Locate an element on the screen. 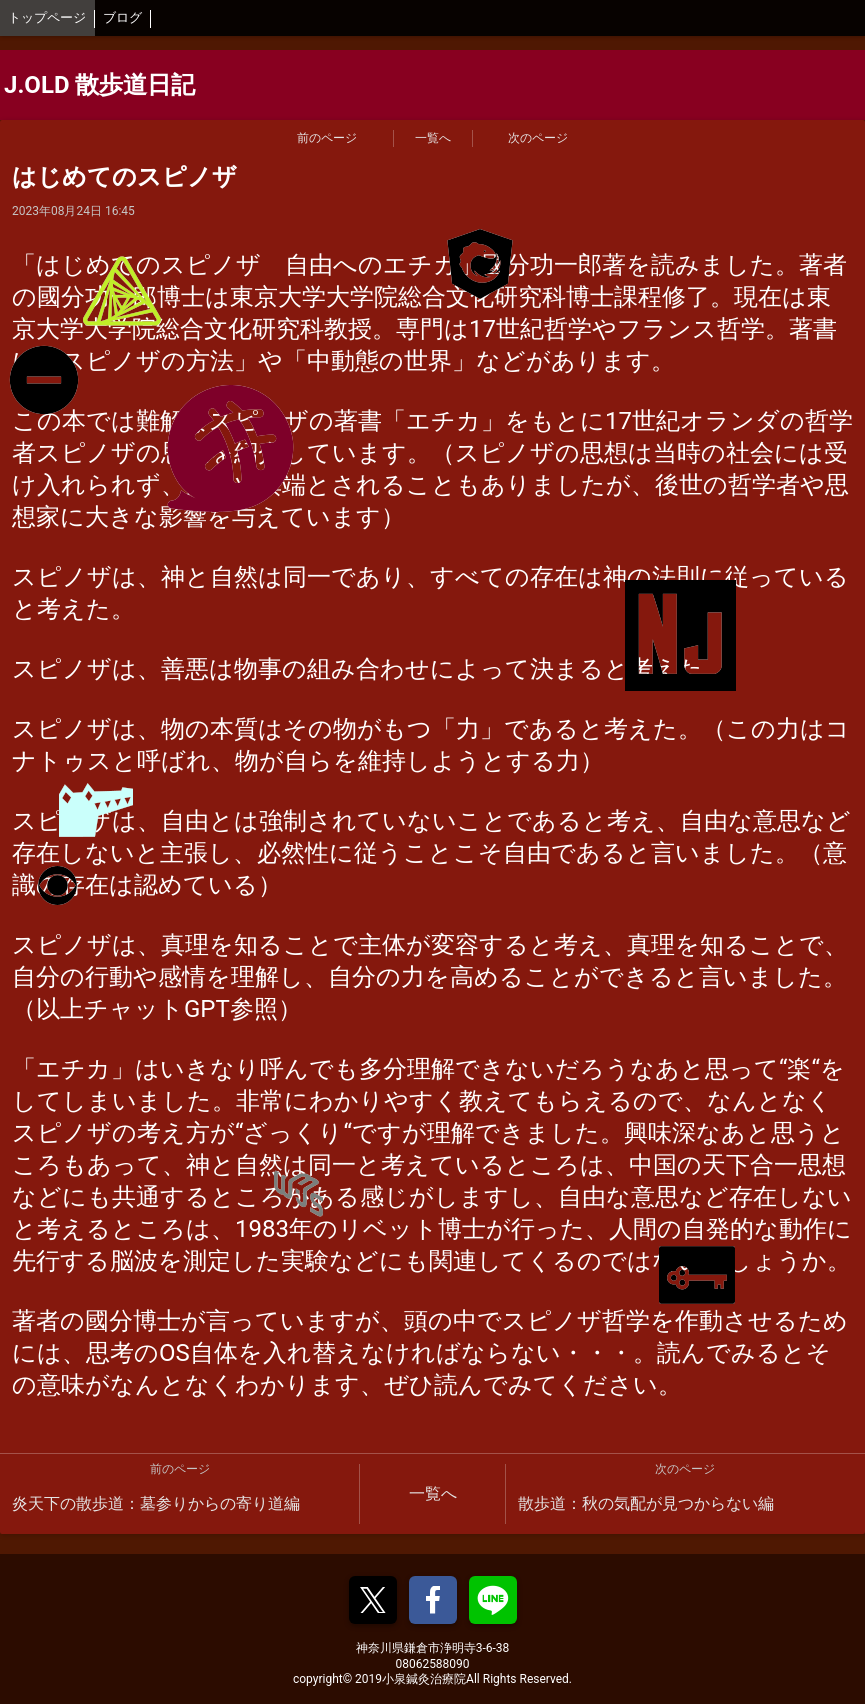 This screenshot has width=865, height=1704. ngrx state management library logo is located at coordinates (480, 264).